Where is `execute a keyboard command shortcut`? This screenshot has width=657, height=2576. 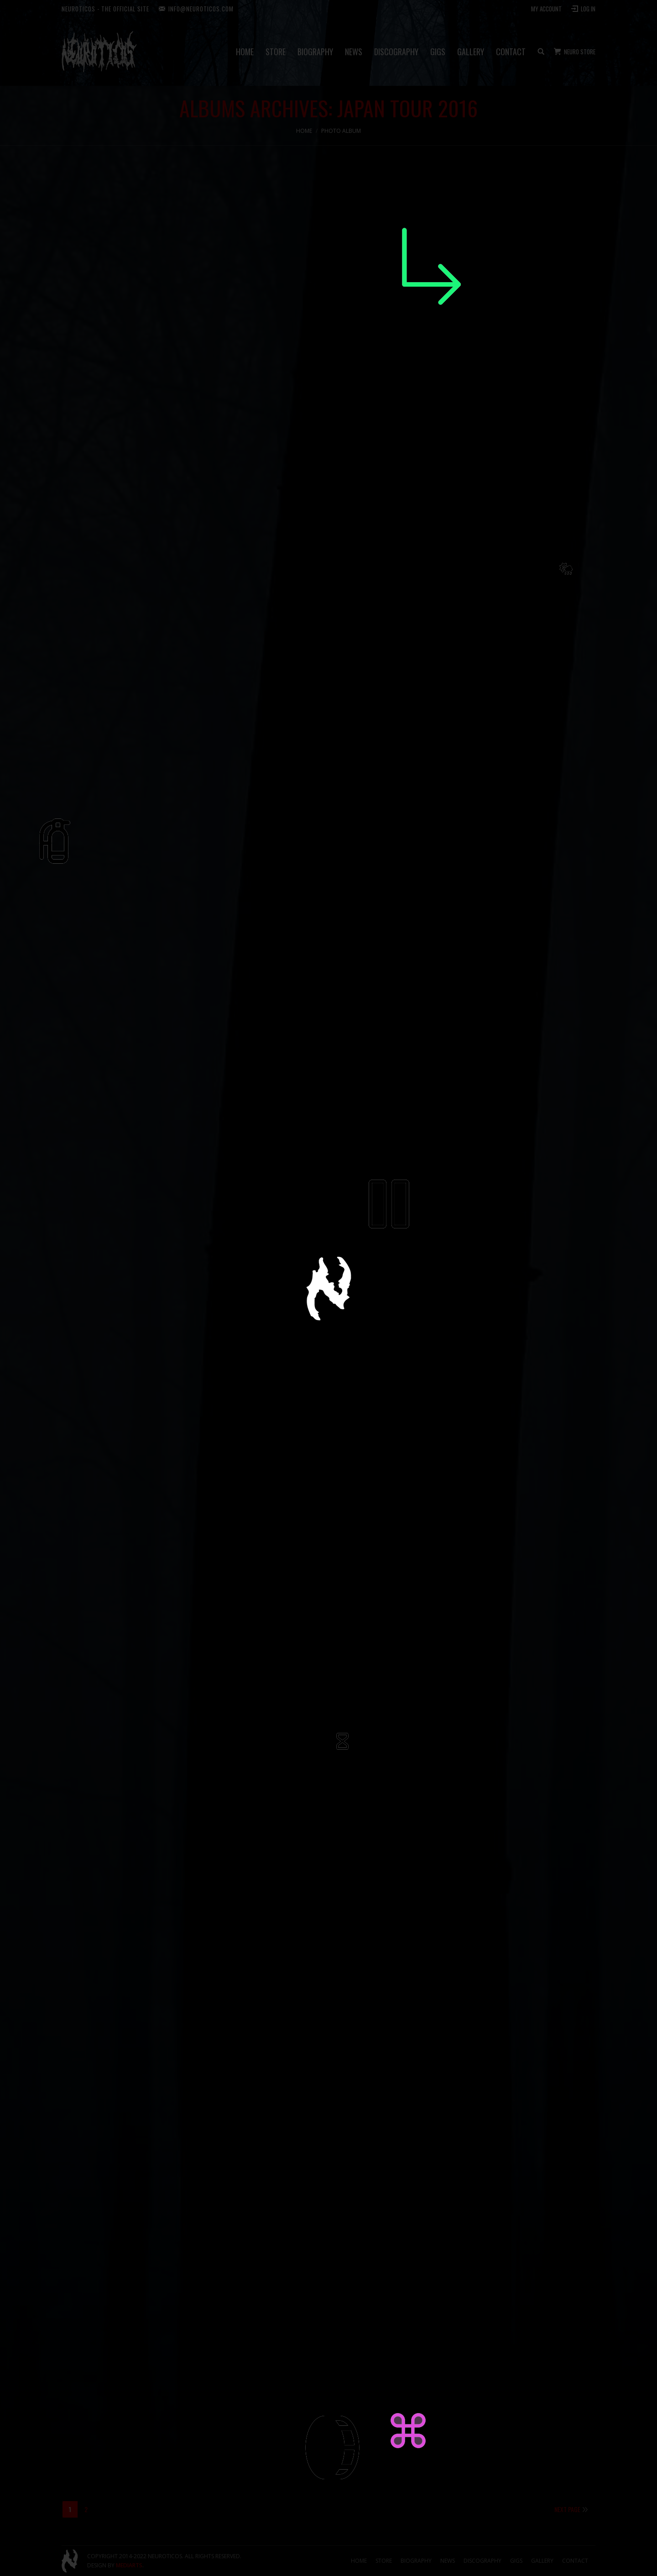 execute a keyboard command shortcut is located at coordinates (408, 2430).